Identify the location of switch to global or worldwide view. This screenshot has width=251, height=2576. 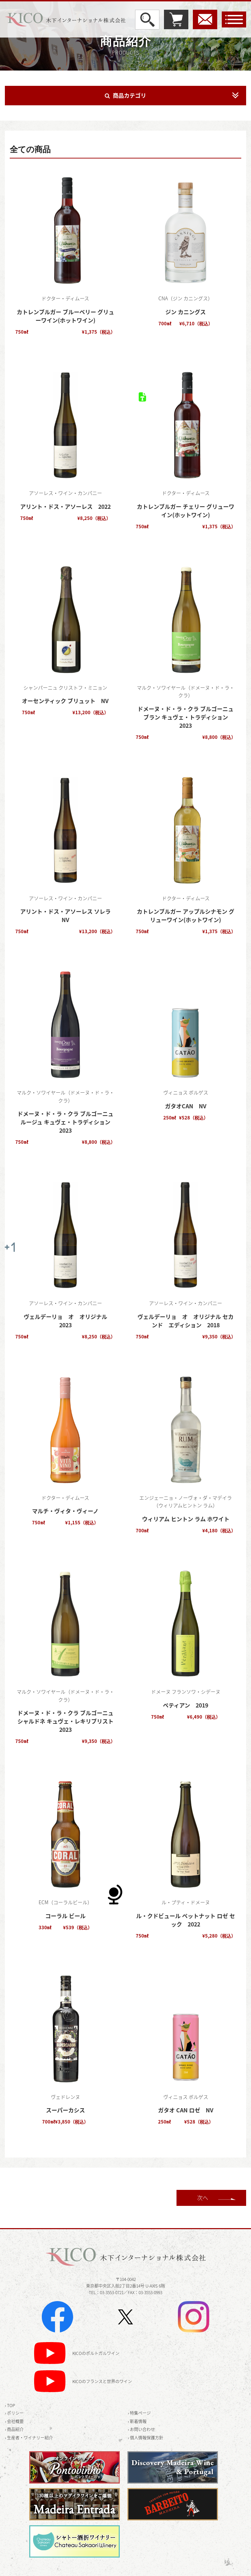
(115, 1895).